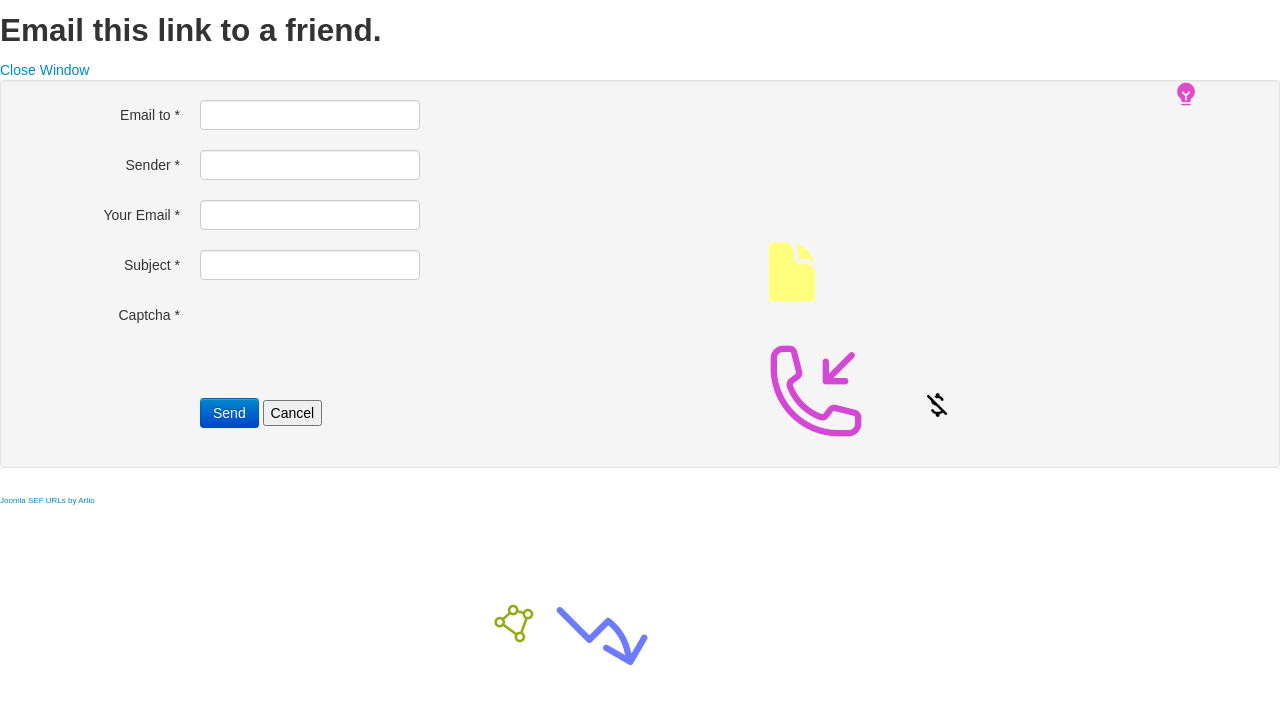  I want to click on indicates no cost or free item, so click(937, 405).